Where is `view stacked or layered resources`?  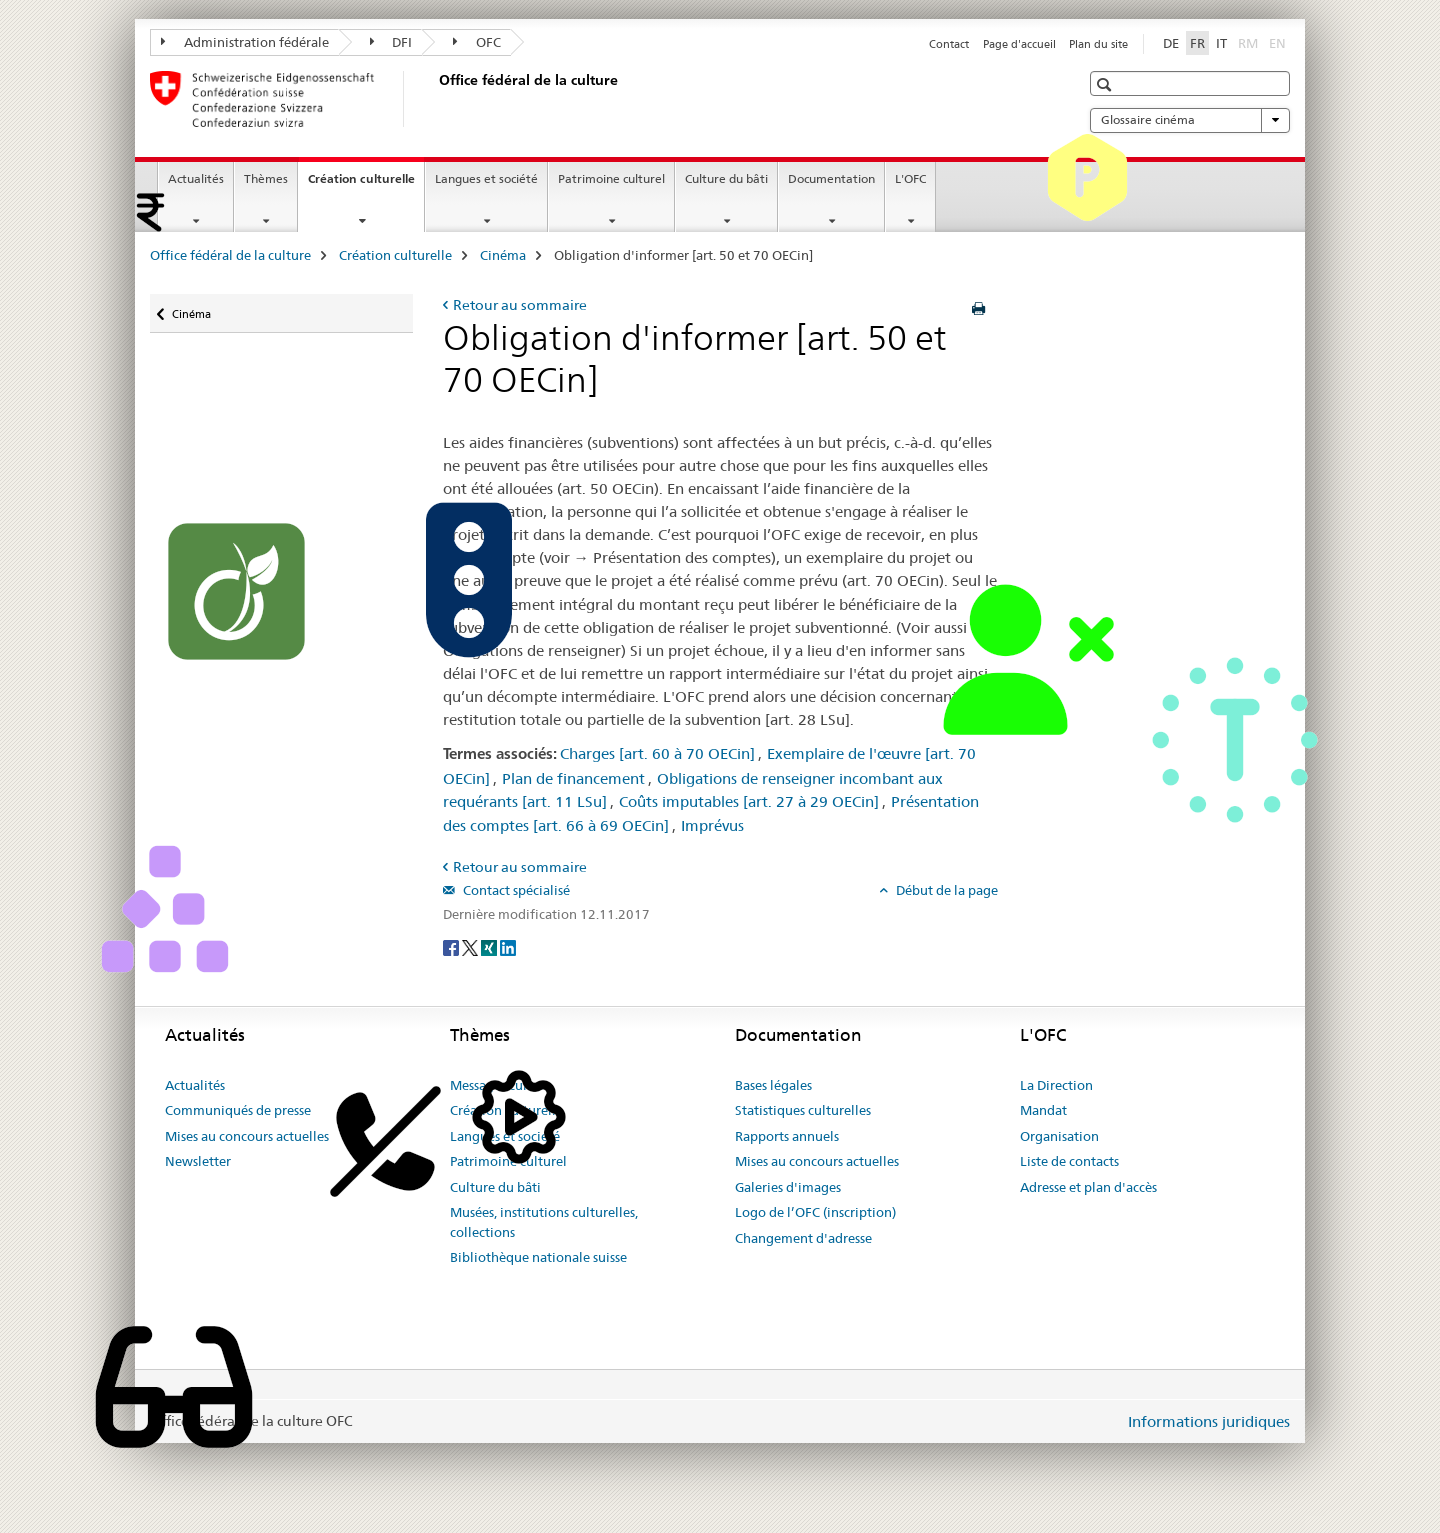 view stacked or layered resources is located at coordinates (165, 909).